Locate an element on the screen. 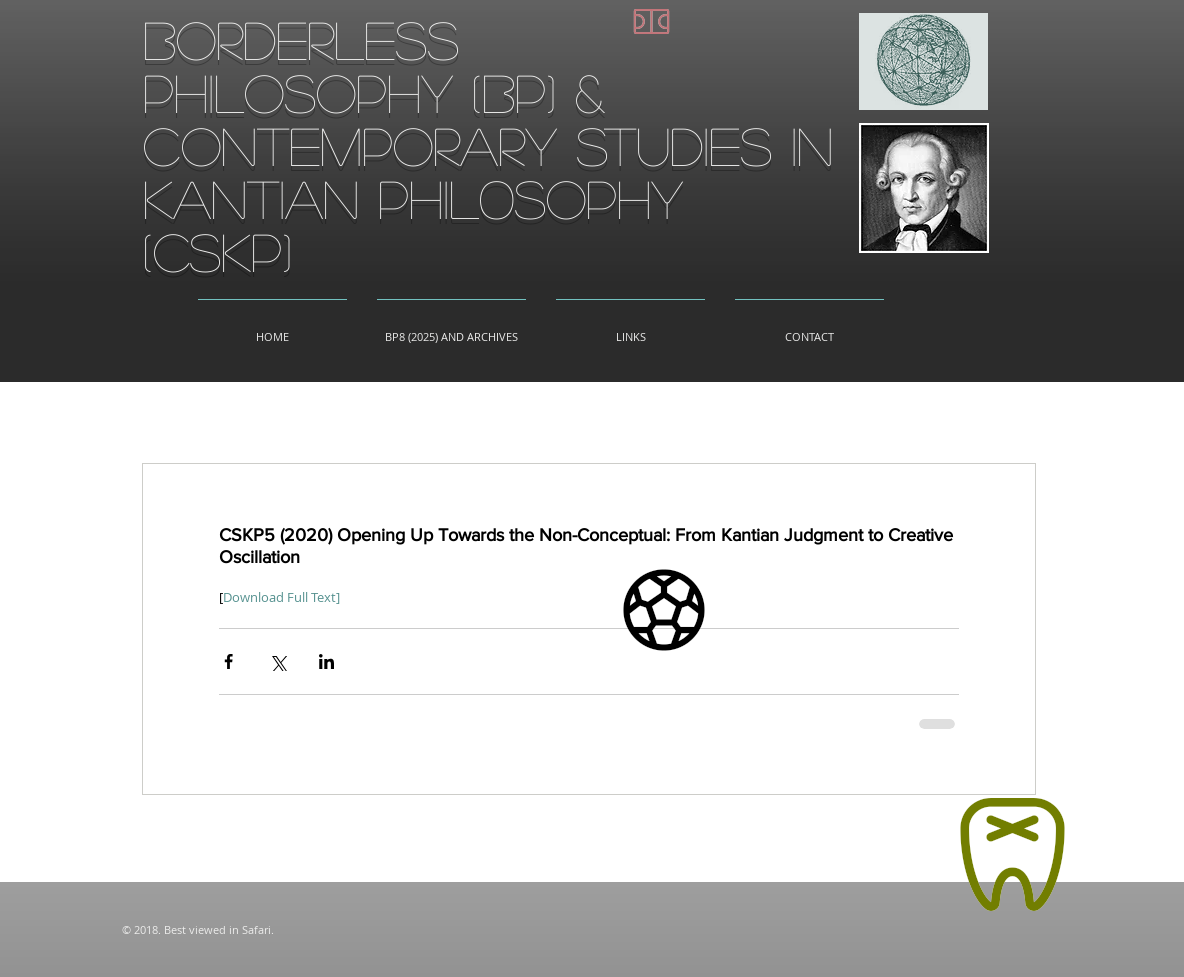 This screenshot has height=977, width=1184. access soccer or football content is located at coordinates (664, 610).